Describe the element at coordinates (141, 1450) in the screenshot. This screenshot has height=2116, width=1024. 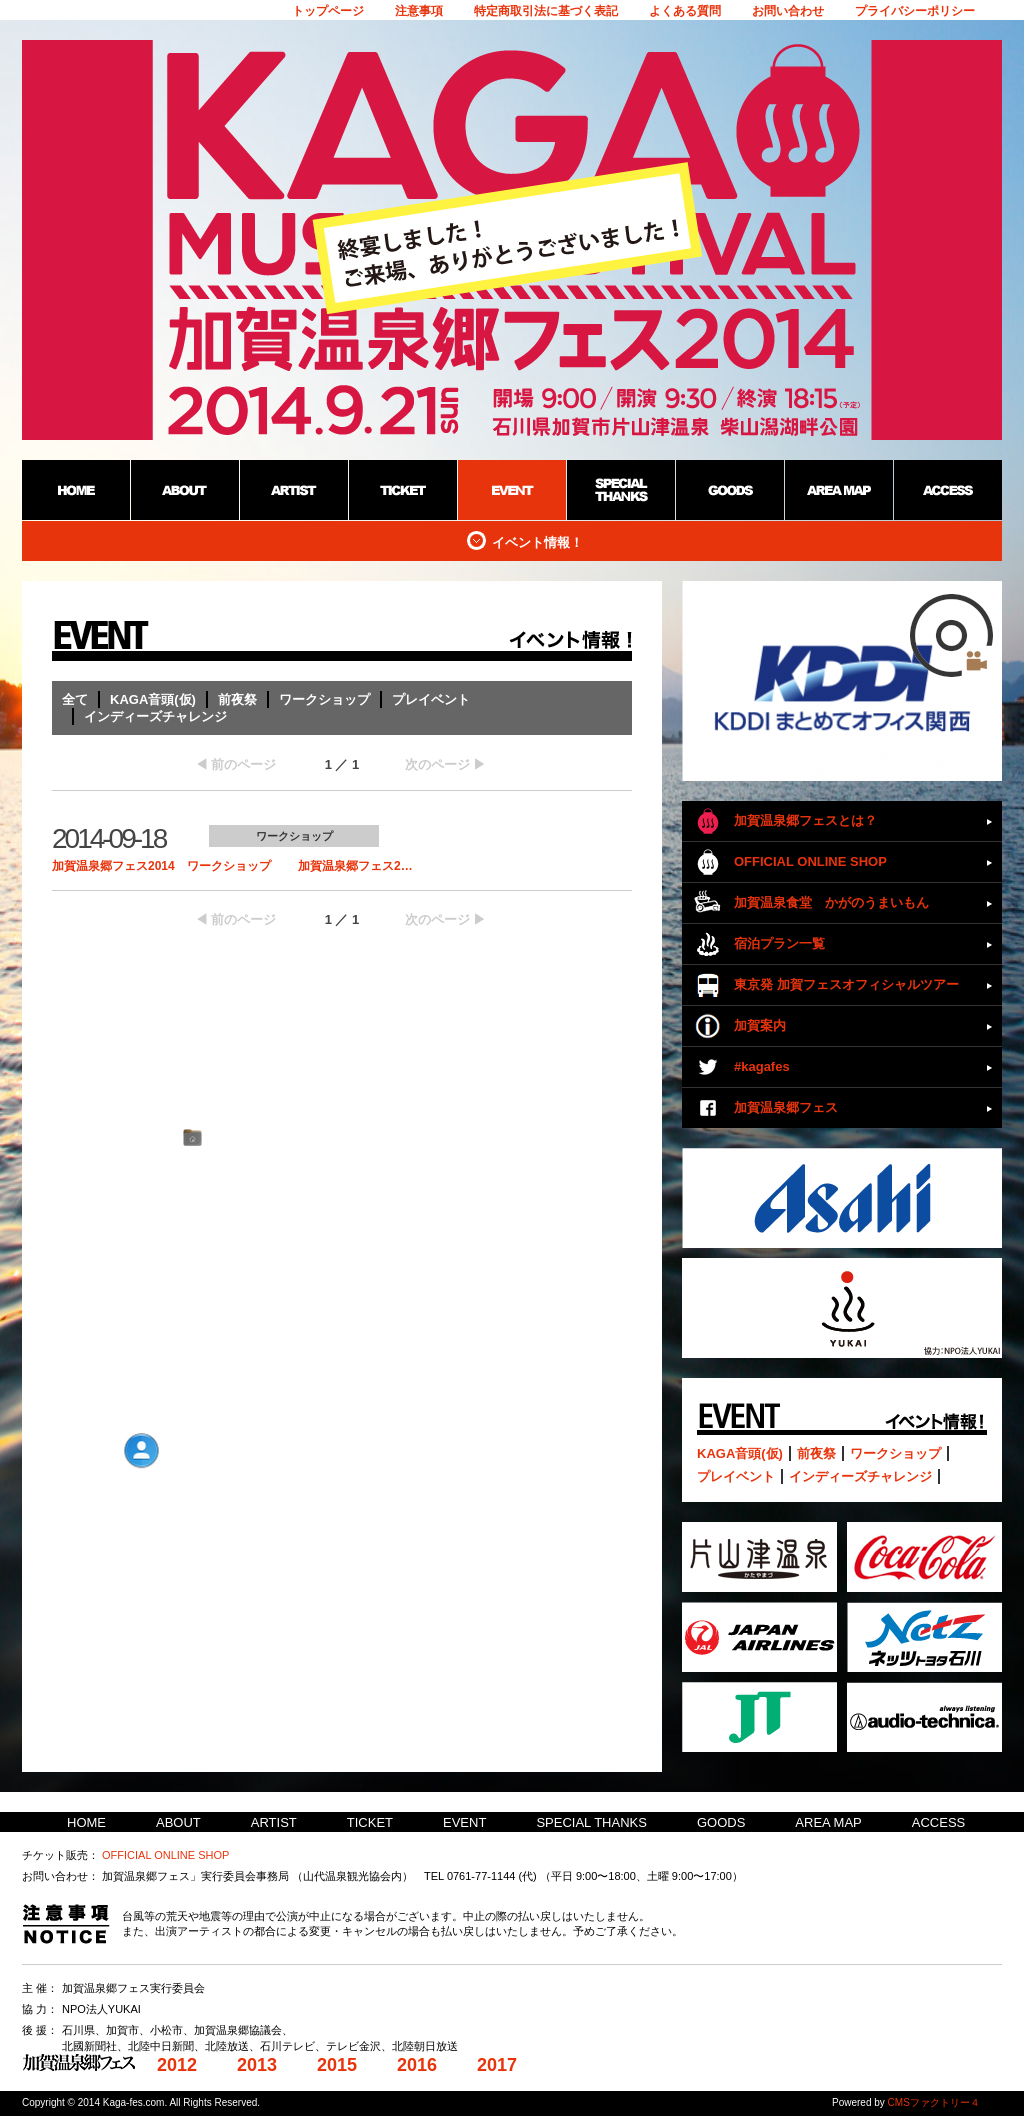
I see `default user profile avatar` at that location.